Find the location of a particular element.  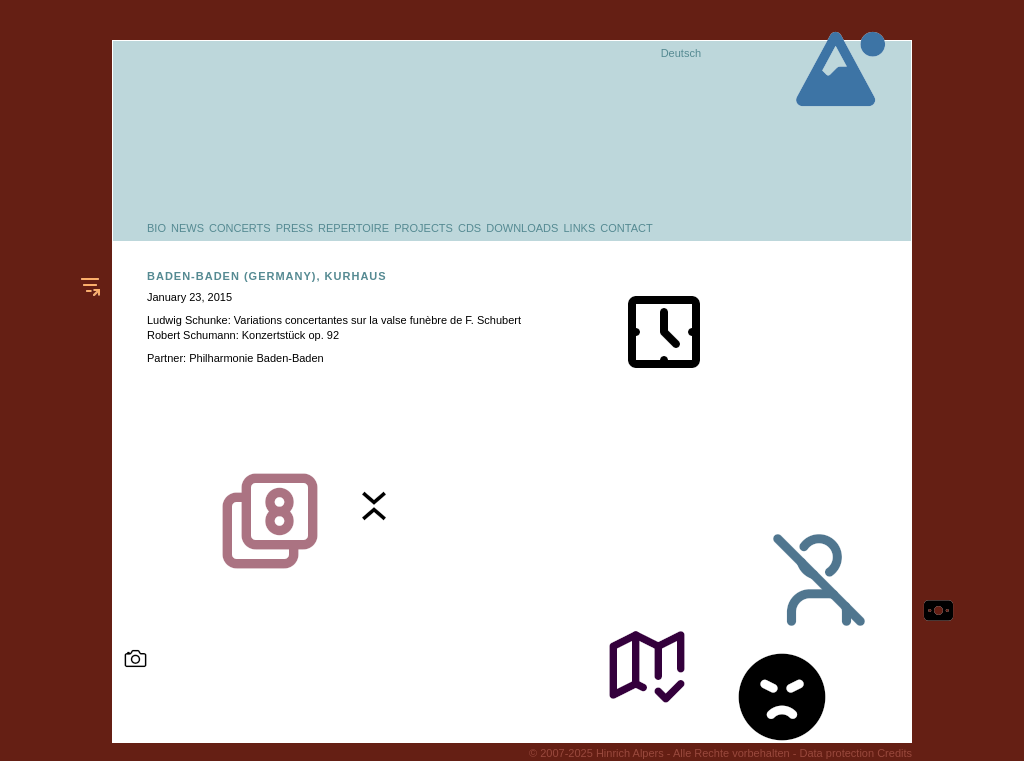

select angry mood or emotion is located at coordinates (782, 697).